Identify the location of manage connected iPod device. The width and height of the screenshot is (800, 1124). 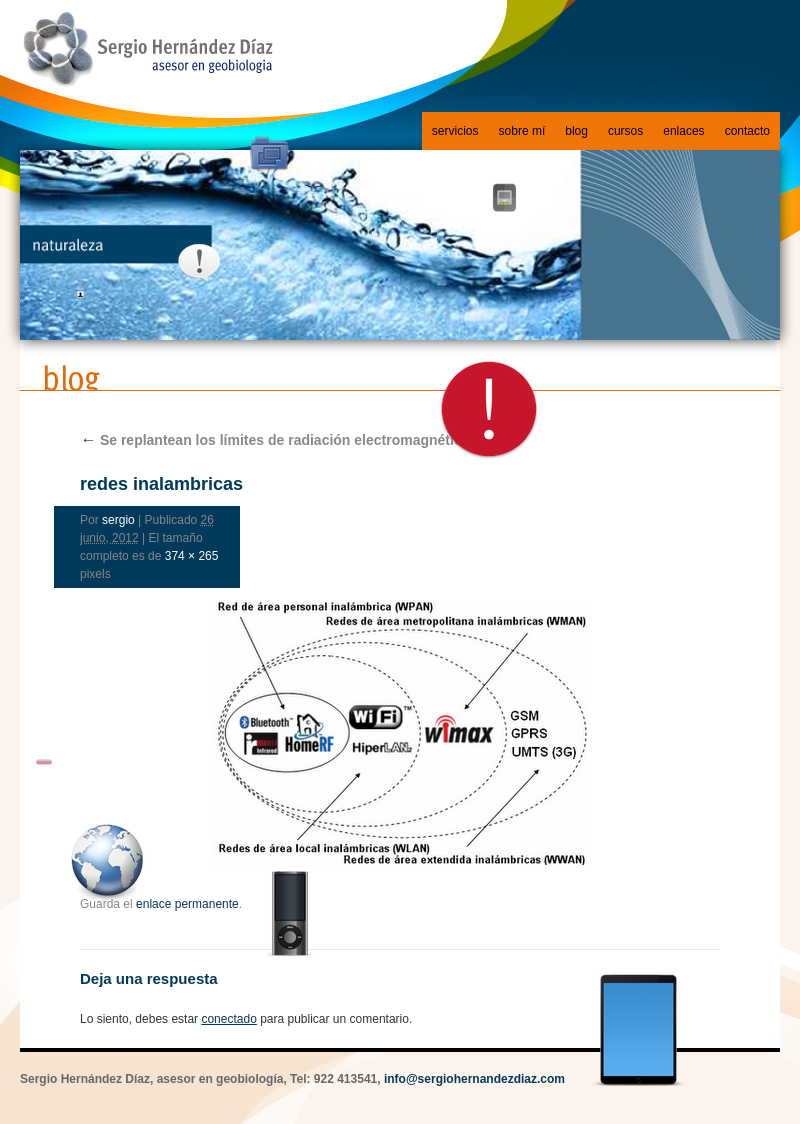
(289, 914).